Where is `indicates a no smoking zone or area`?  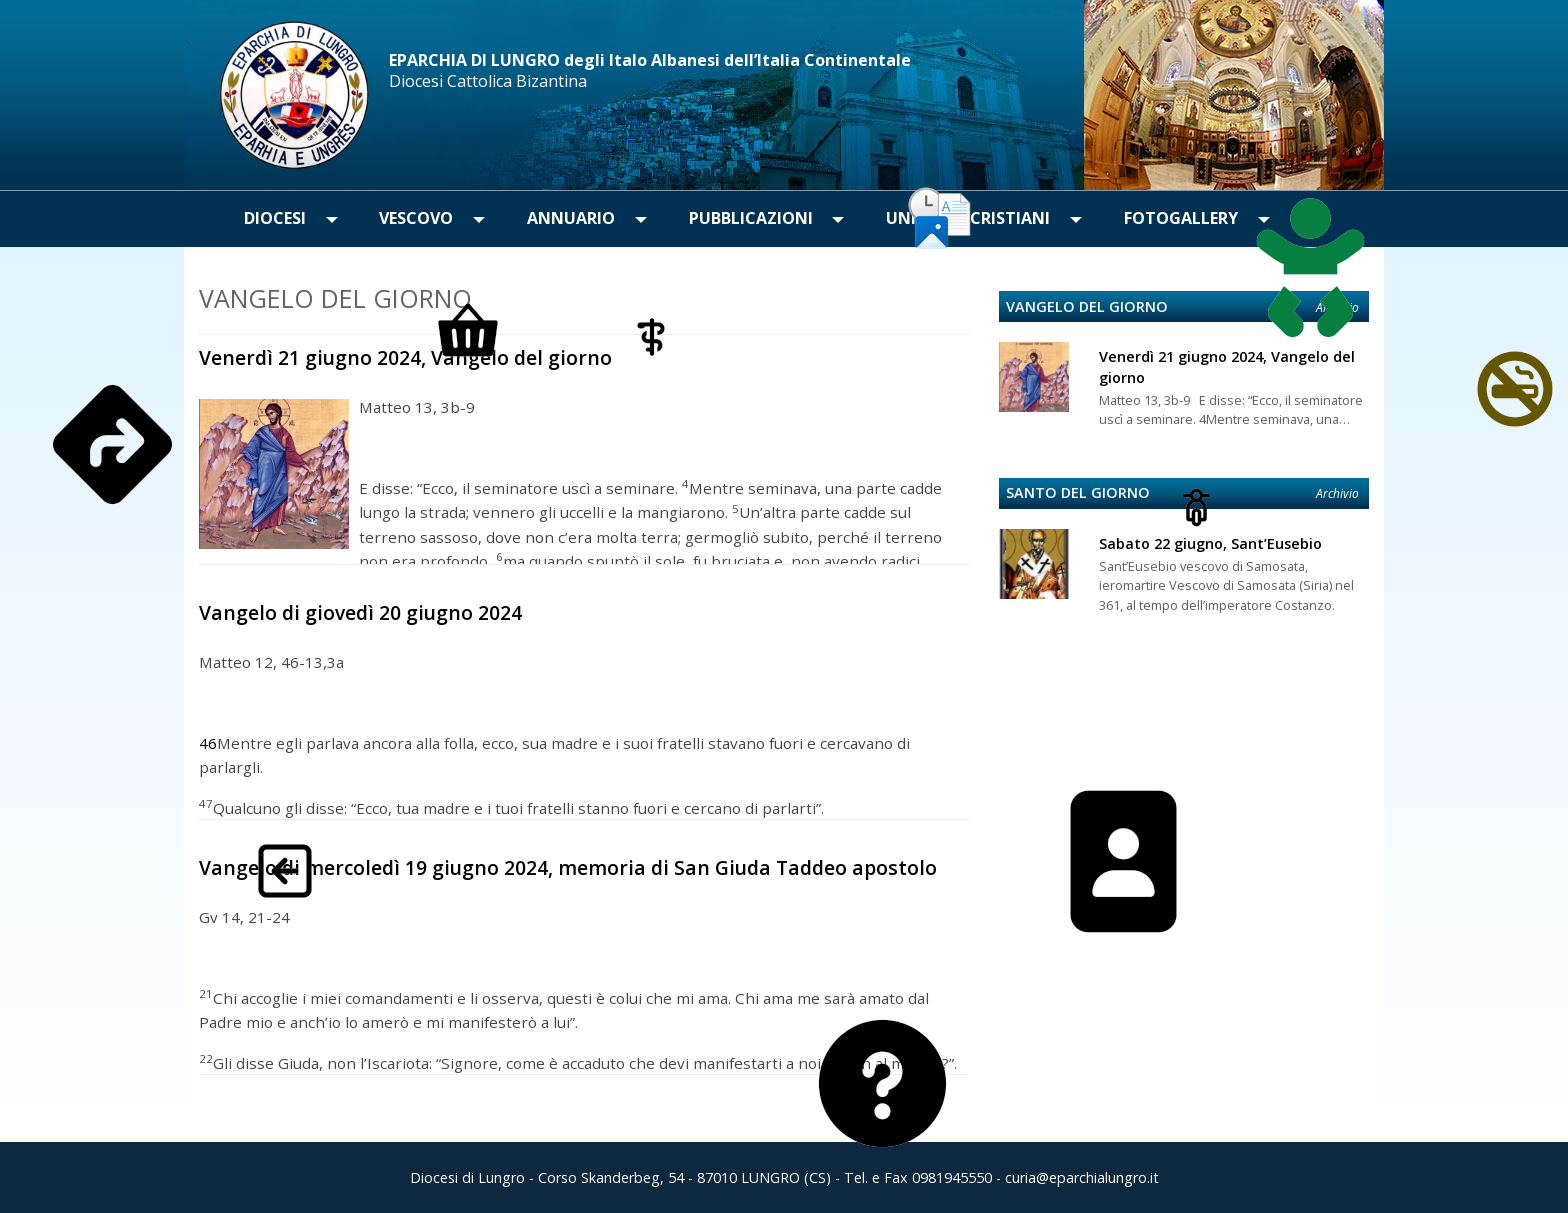 indicates a no smoking zone or area is located at coordinates (1515, 389).